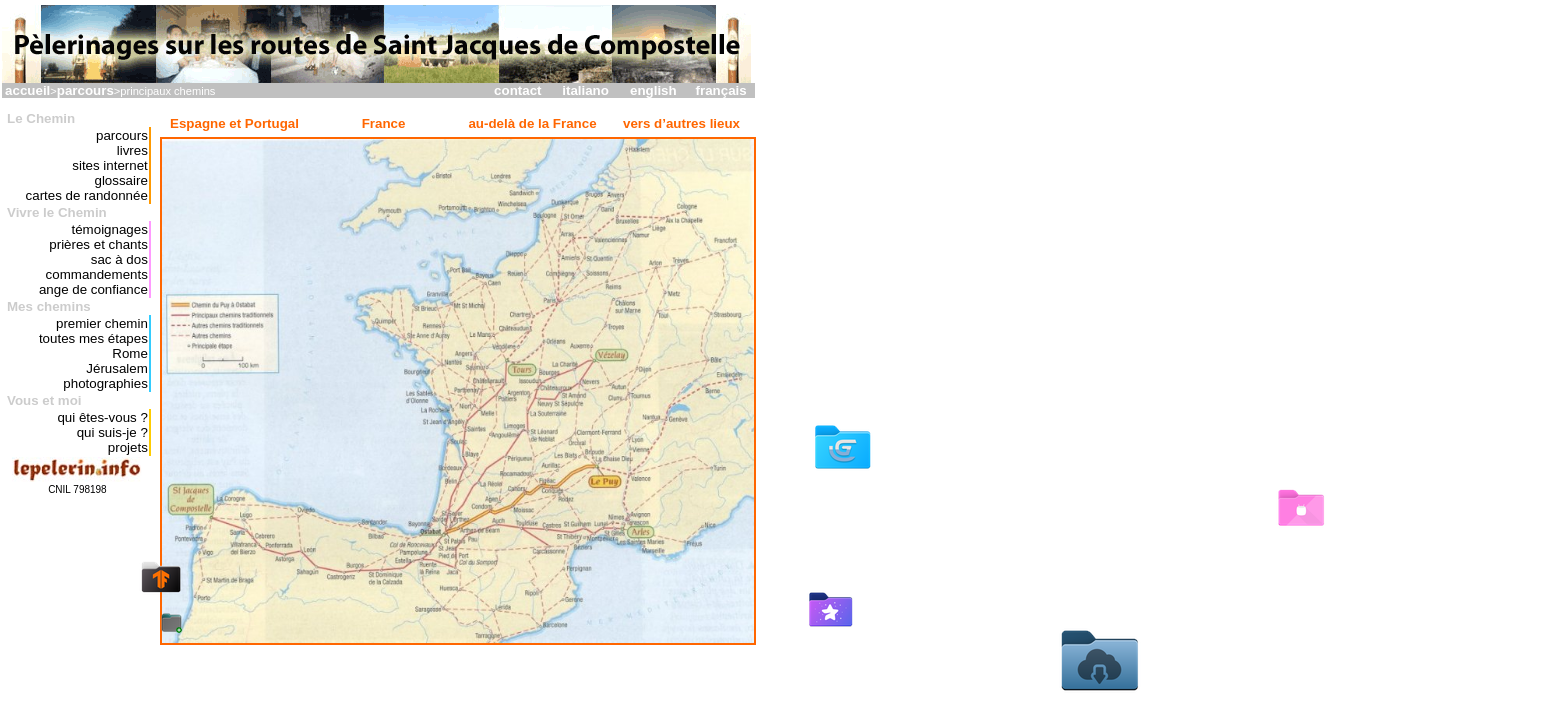 The height and width of the screenshot is (720, 1568). What do you see at coordinates (842, 448) in the screenshot?
I see `open GDevelop project files folder` at bounding box center [842, 448].